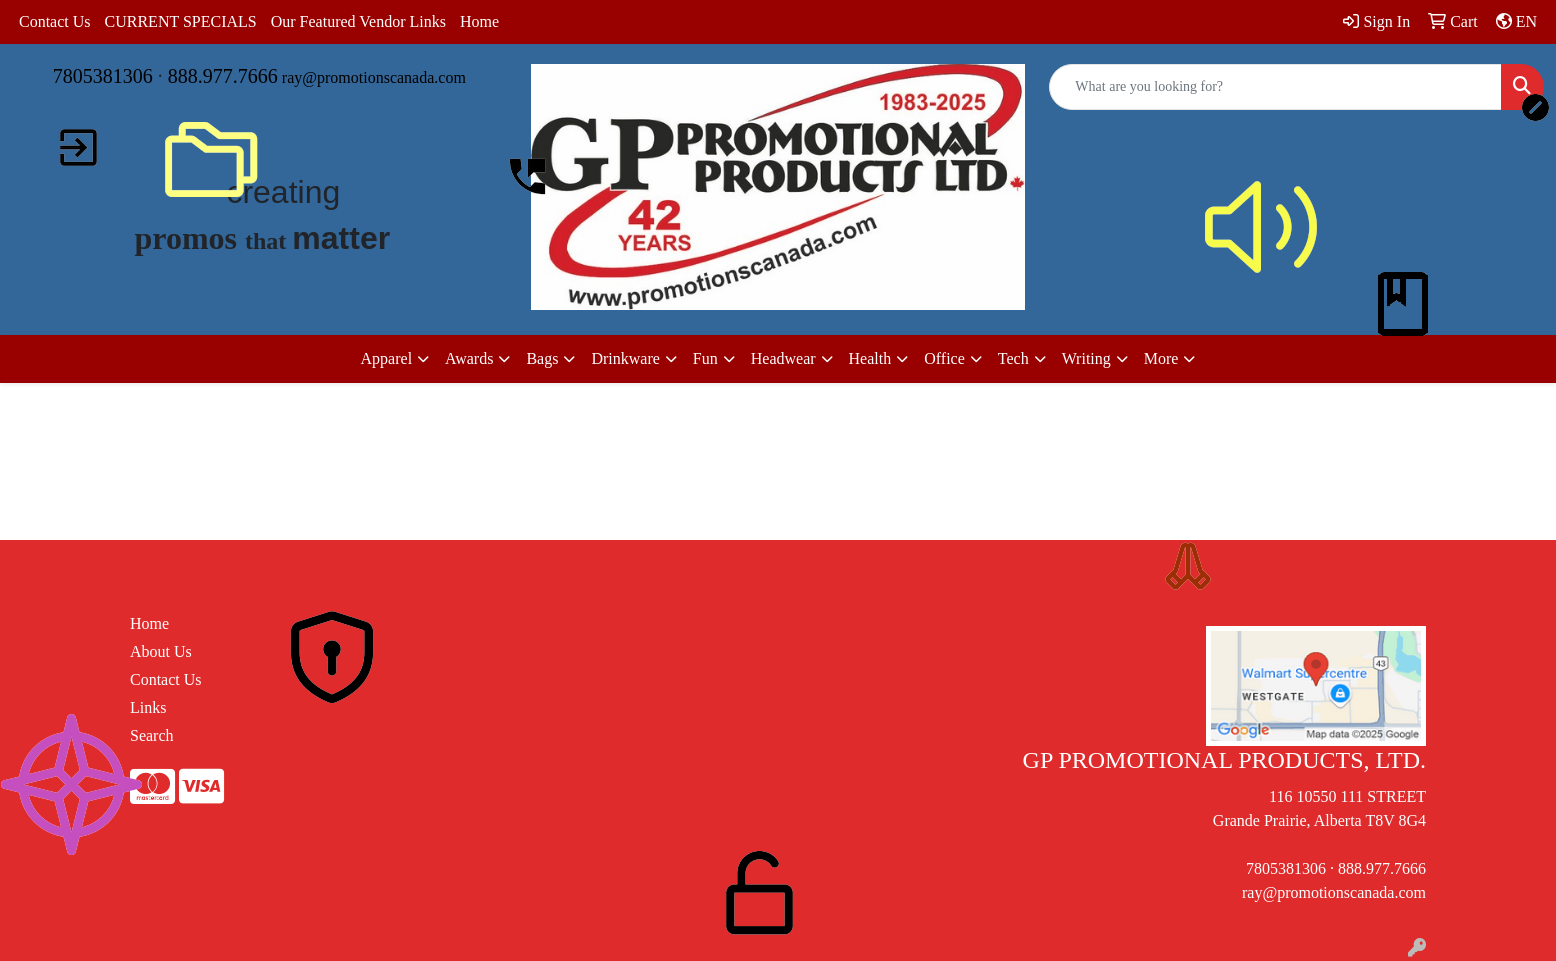 This screenshot has width=1556, height=961. Describe the element at coordinates (332, 658) in the screenshot. I see `indicates secure or encrypted content` at that location.